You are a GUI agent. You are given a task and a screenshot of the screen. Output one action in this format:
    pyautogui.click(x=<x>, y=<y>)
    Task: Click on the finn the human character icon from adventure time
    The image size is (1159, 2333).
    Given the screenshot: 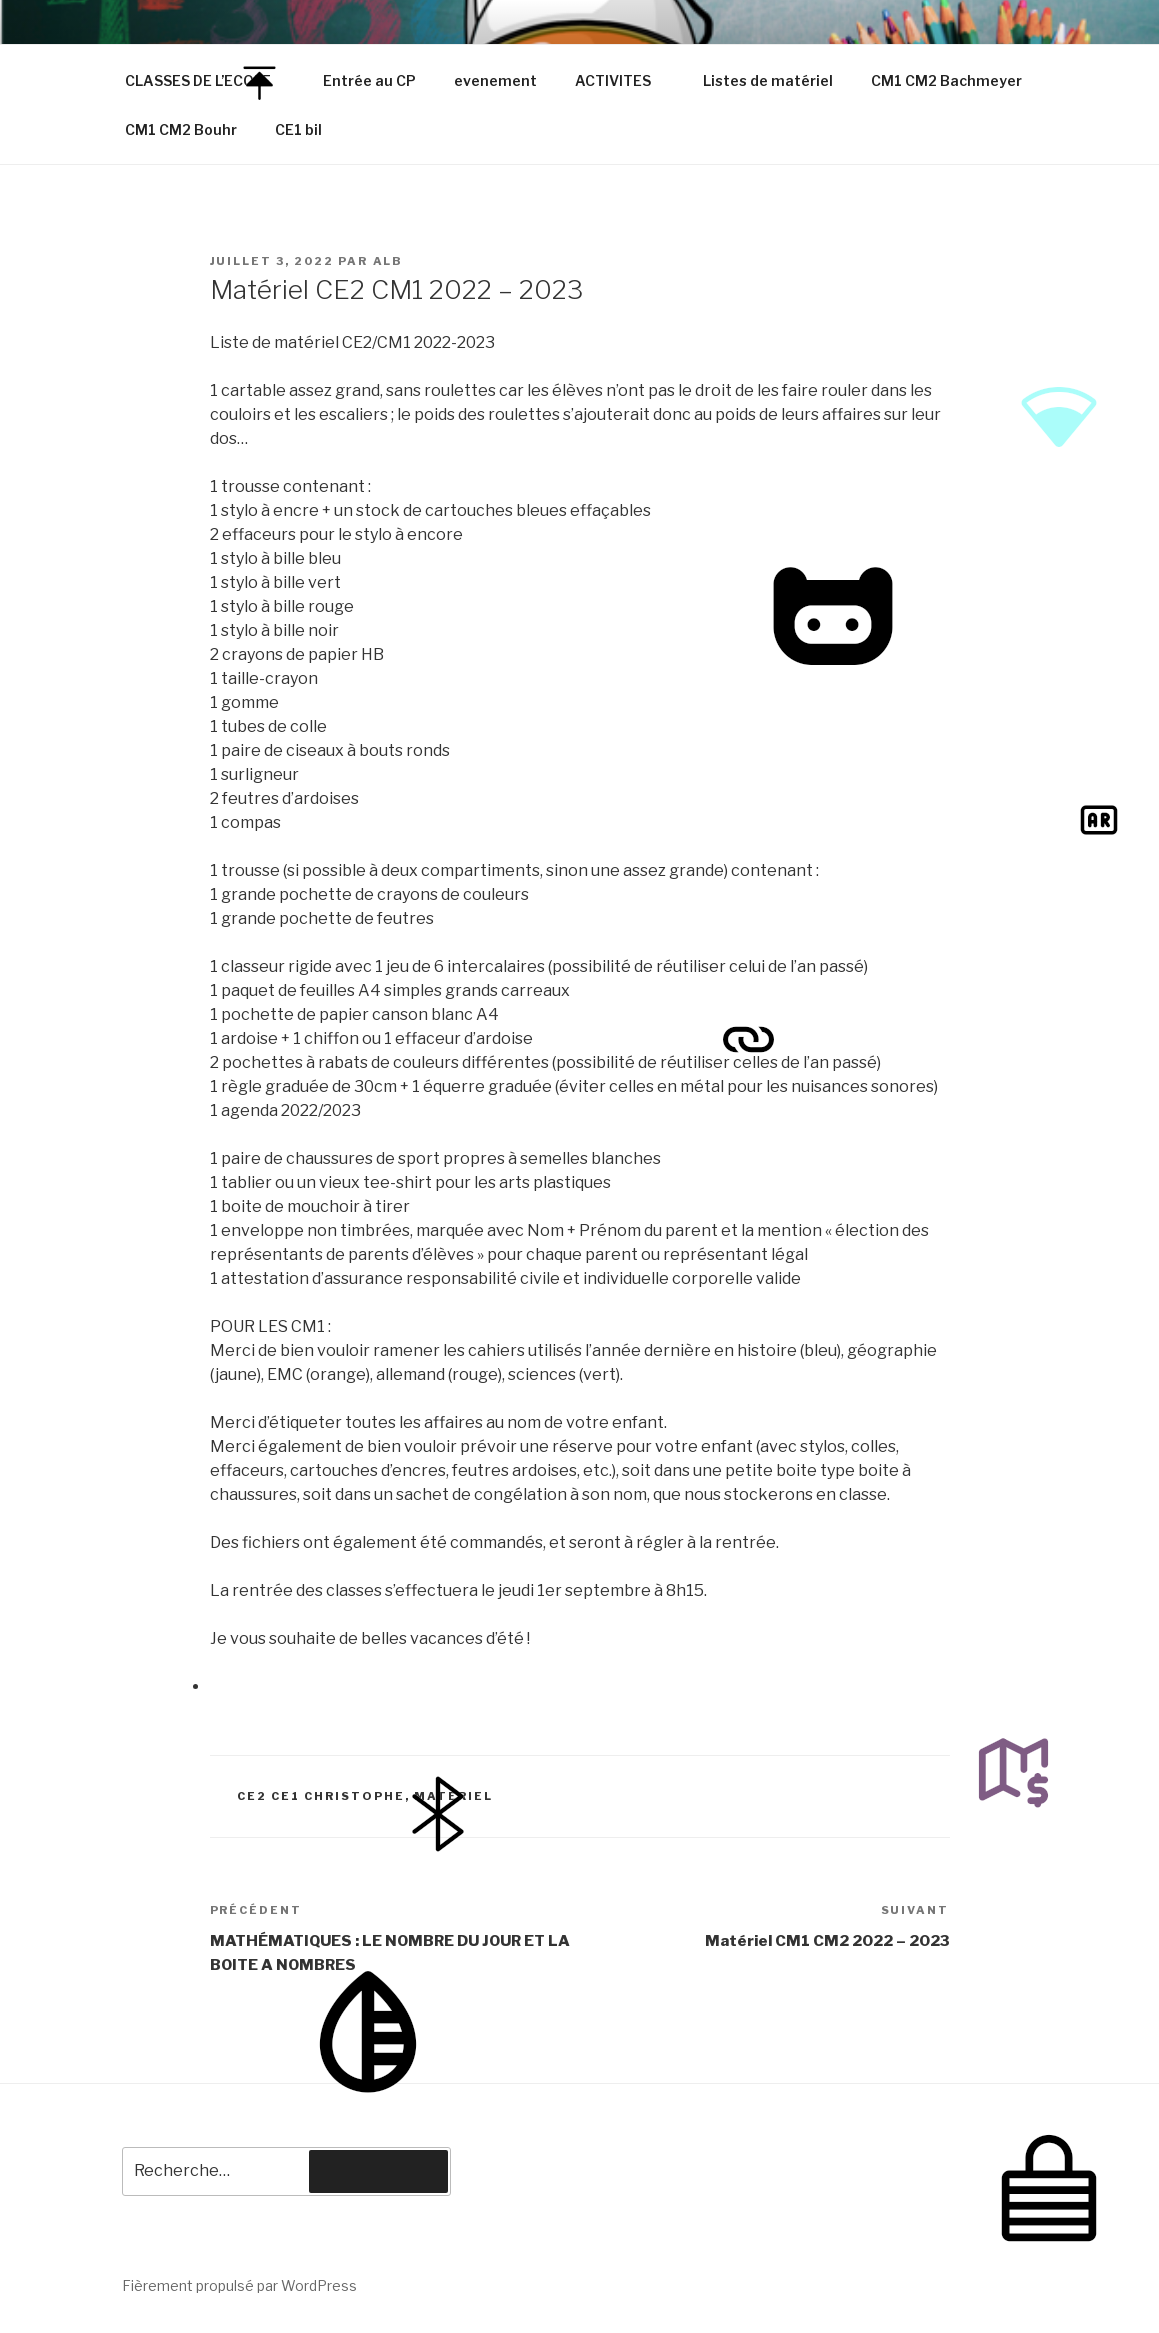 What is the action you would take?
    pyautogui.click(x=833, y=614)
    